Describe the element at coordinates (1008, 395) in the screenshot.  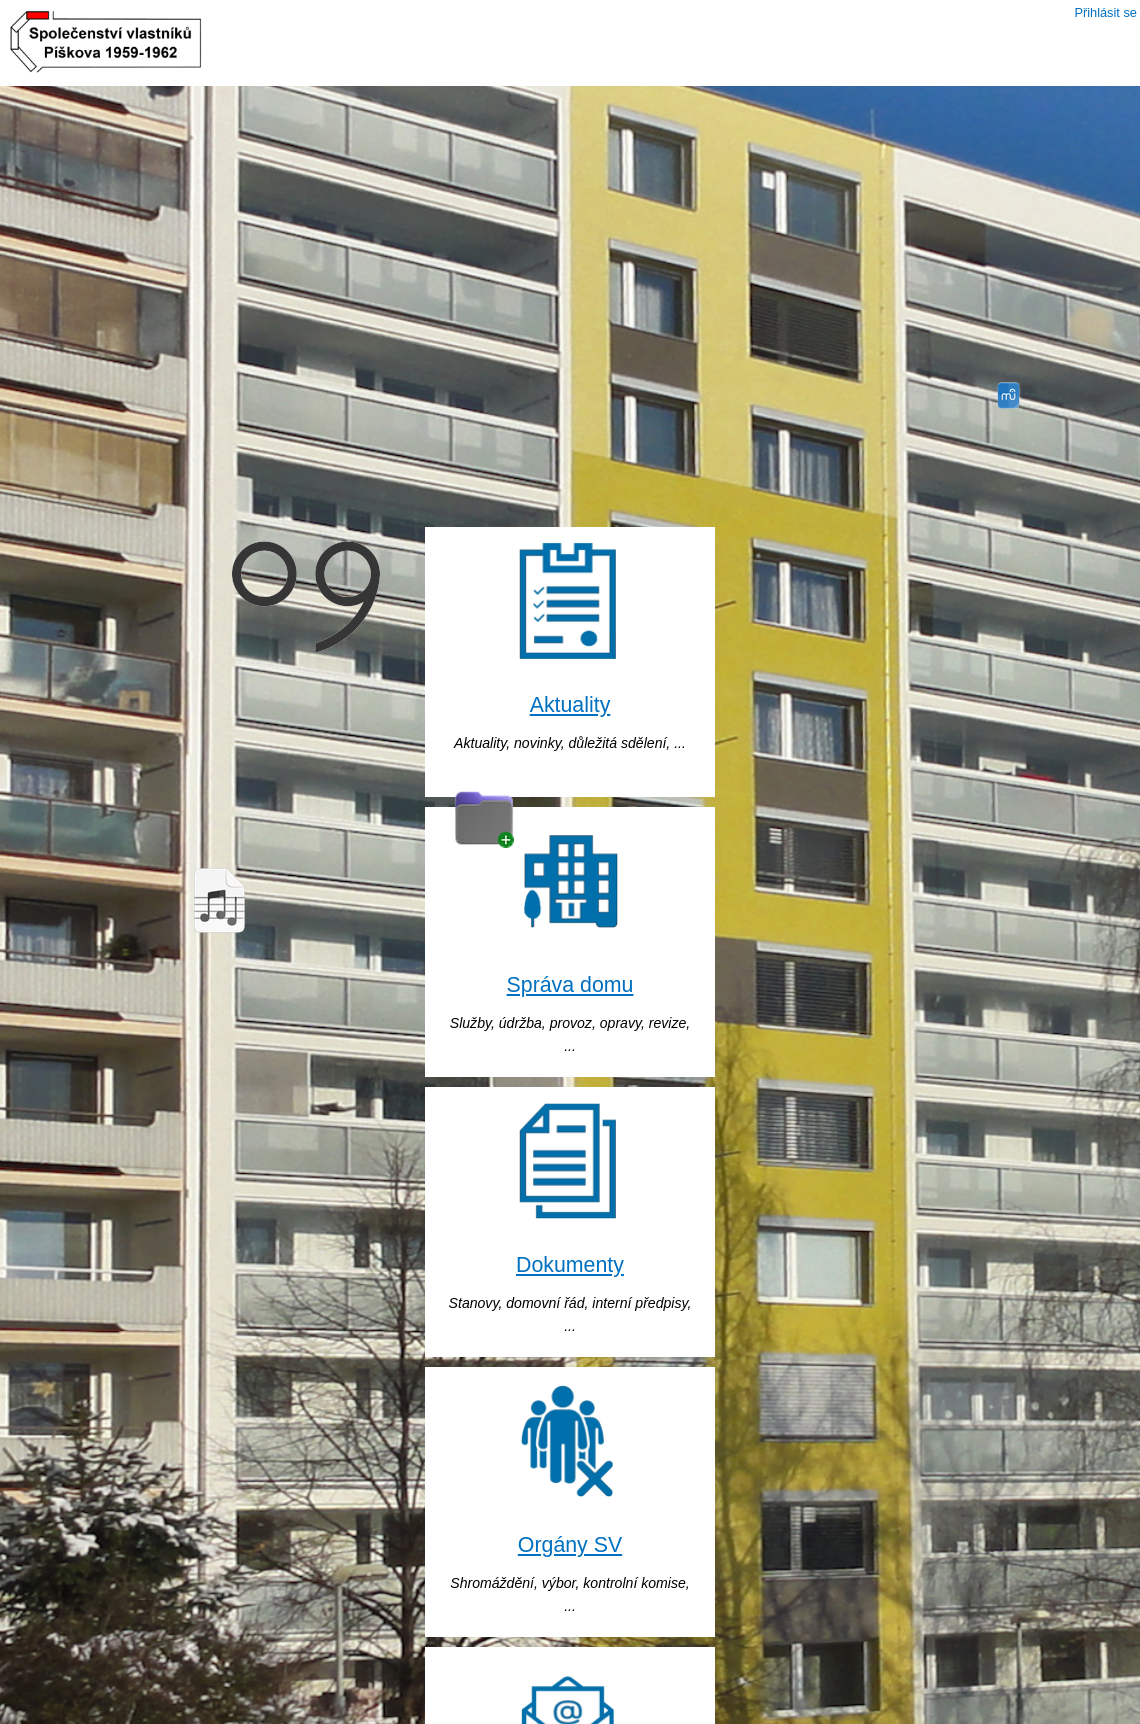
I see `open a MuseScore 3 music notation file` at that location.